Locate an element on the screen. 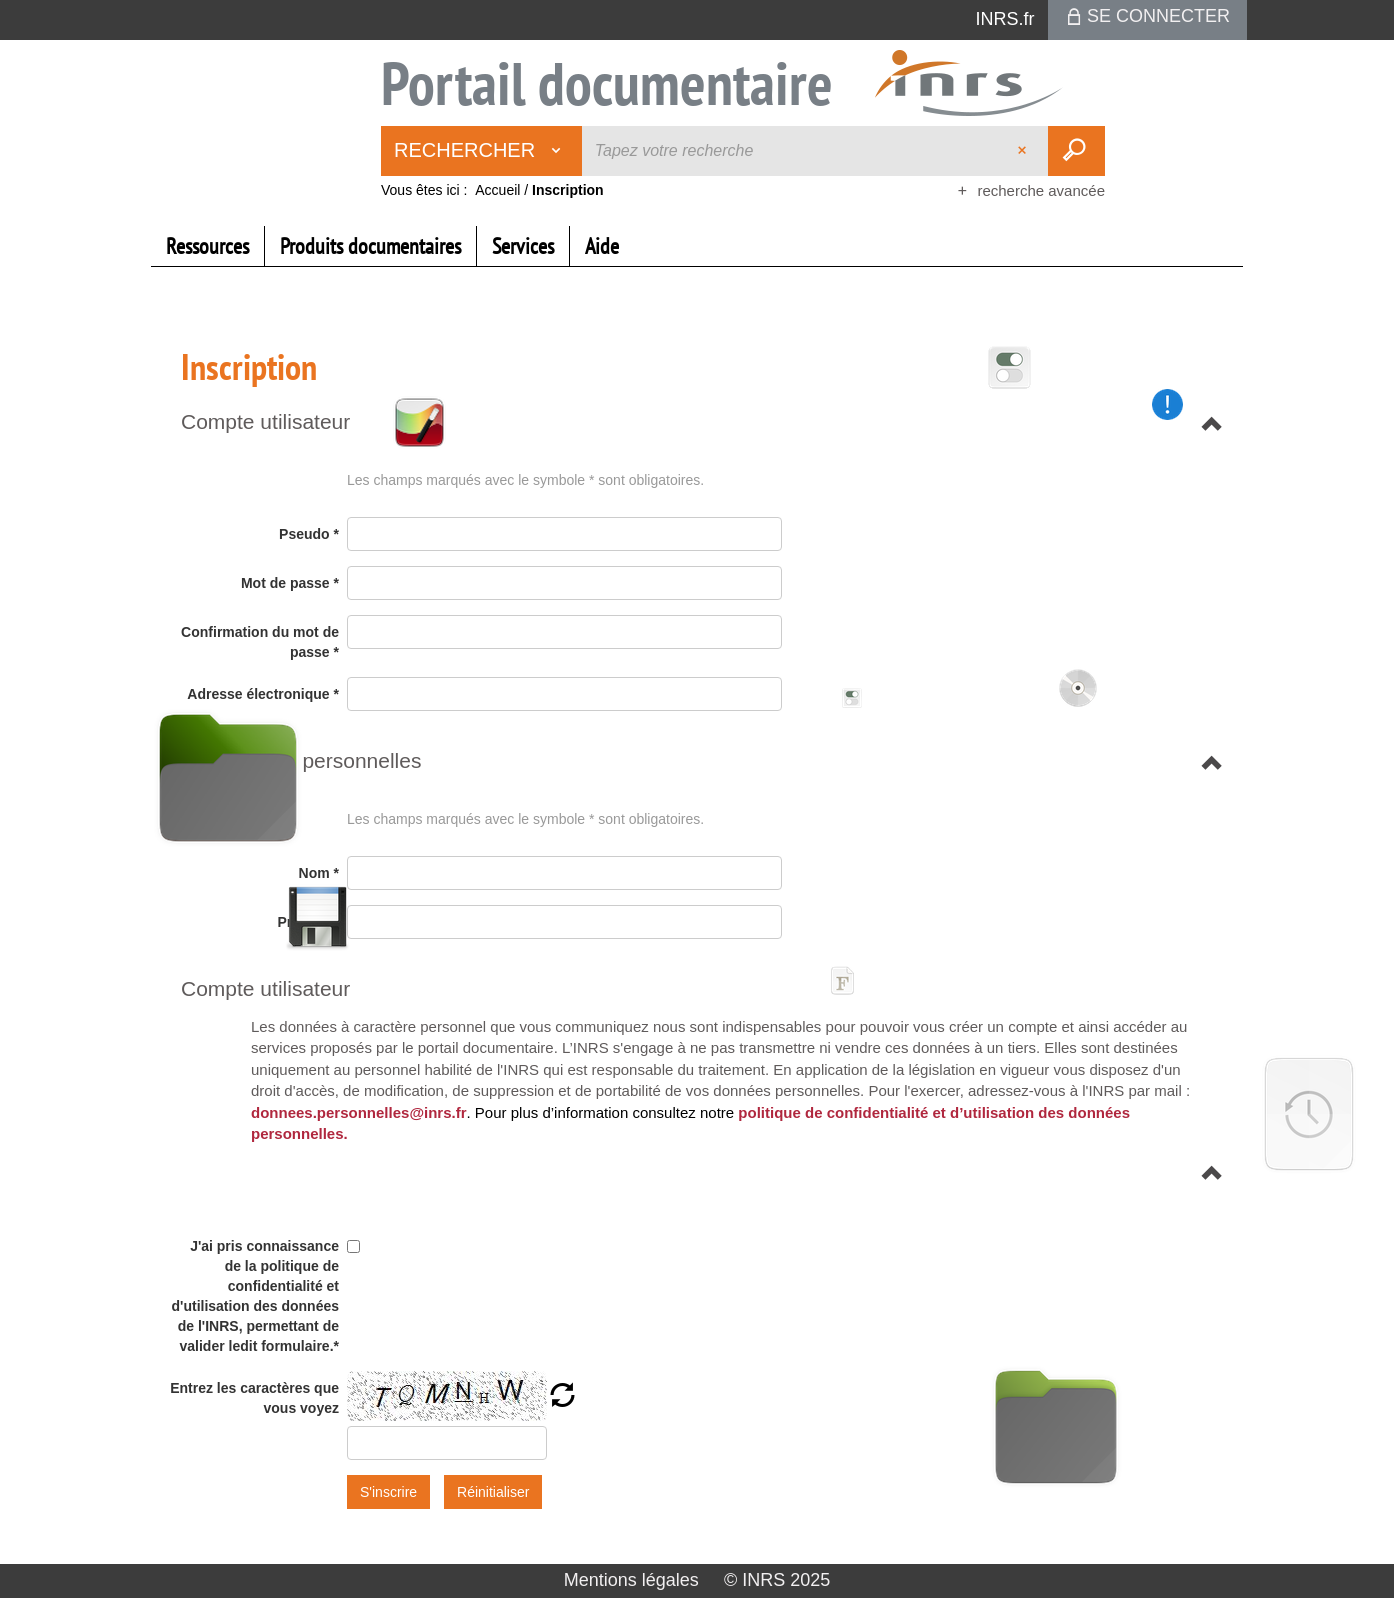 The height and width of the screenshot is (1598, 1394). a deleted or trashed file is located at coordinates (1309, 1114).